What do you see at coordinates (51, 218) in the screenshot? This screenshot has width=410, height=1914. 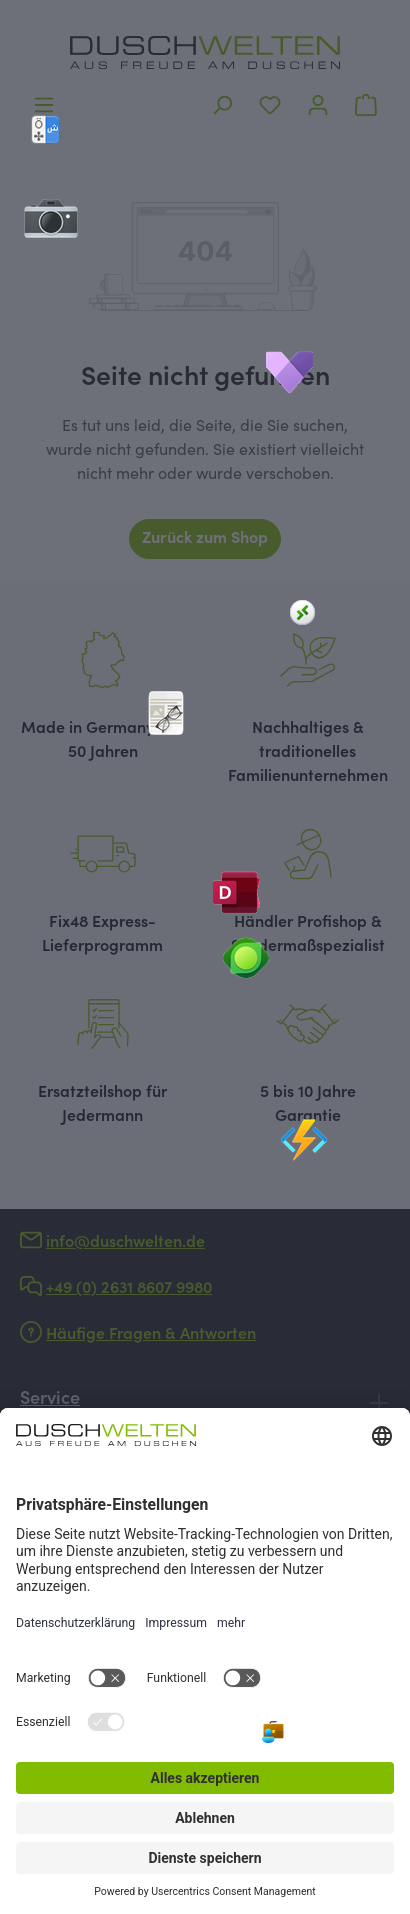 I see `open camera app` at bounding box center [51, 218].